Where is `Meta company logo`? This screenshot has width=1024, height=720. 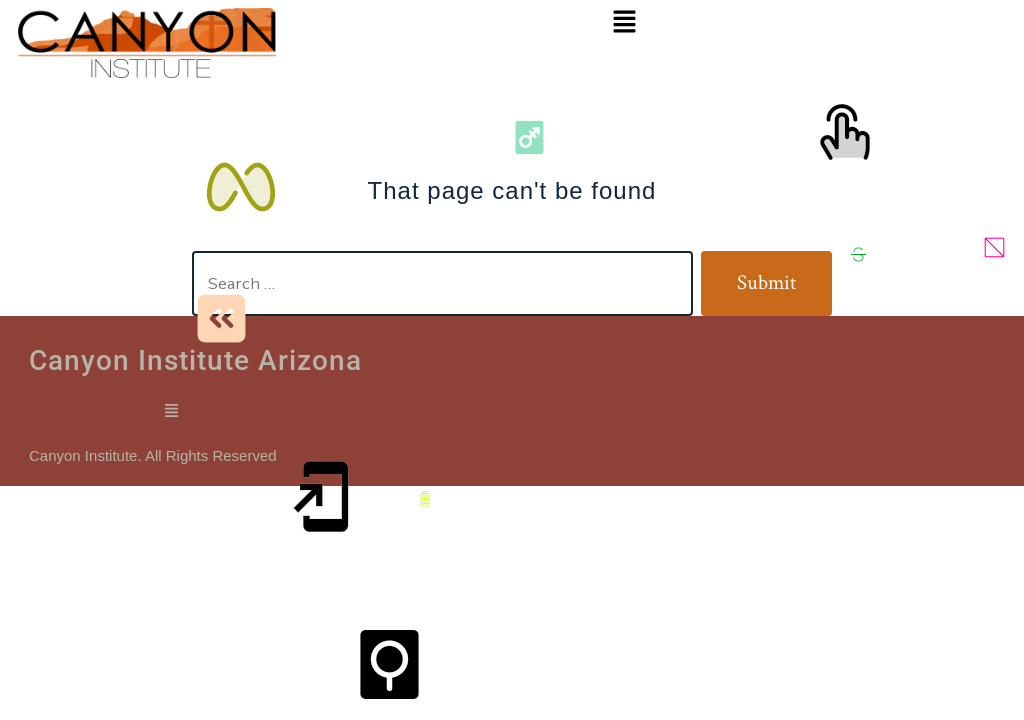
Meta company logo is located at coordinates (241, 187).